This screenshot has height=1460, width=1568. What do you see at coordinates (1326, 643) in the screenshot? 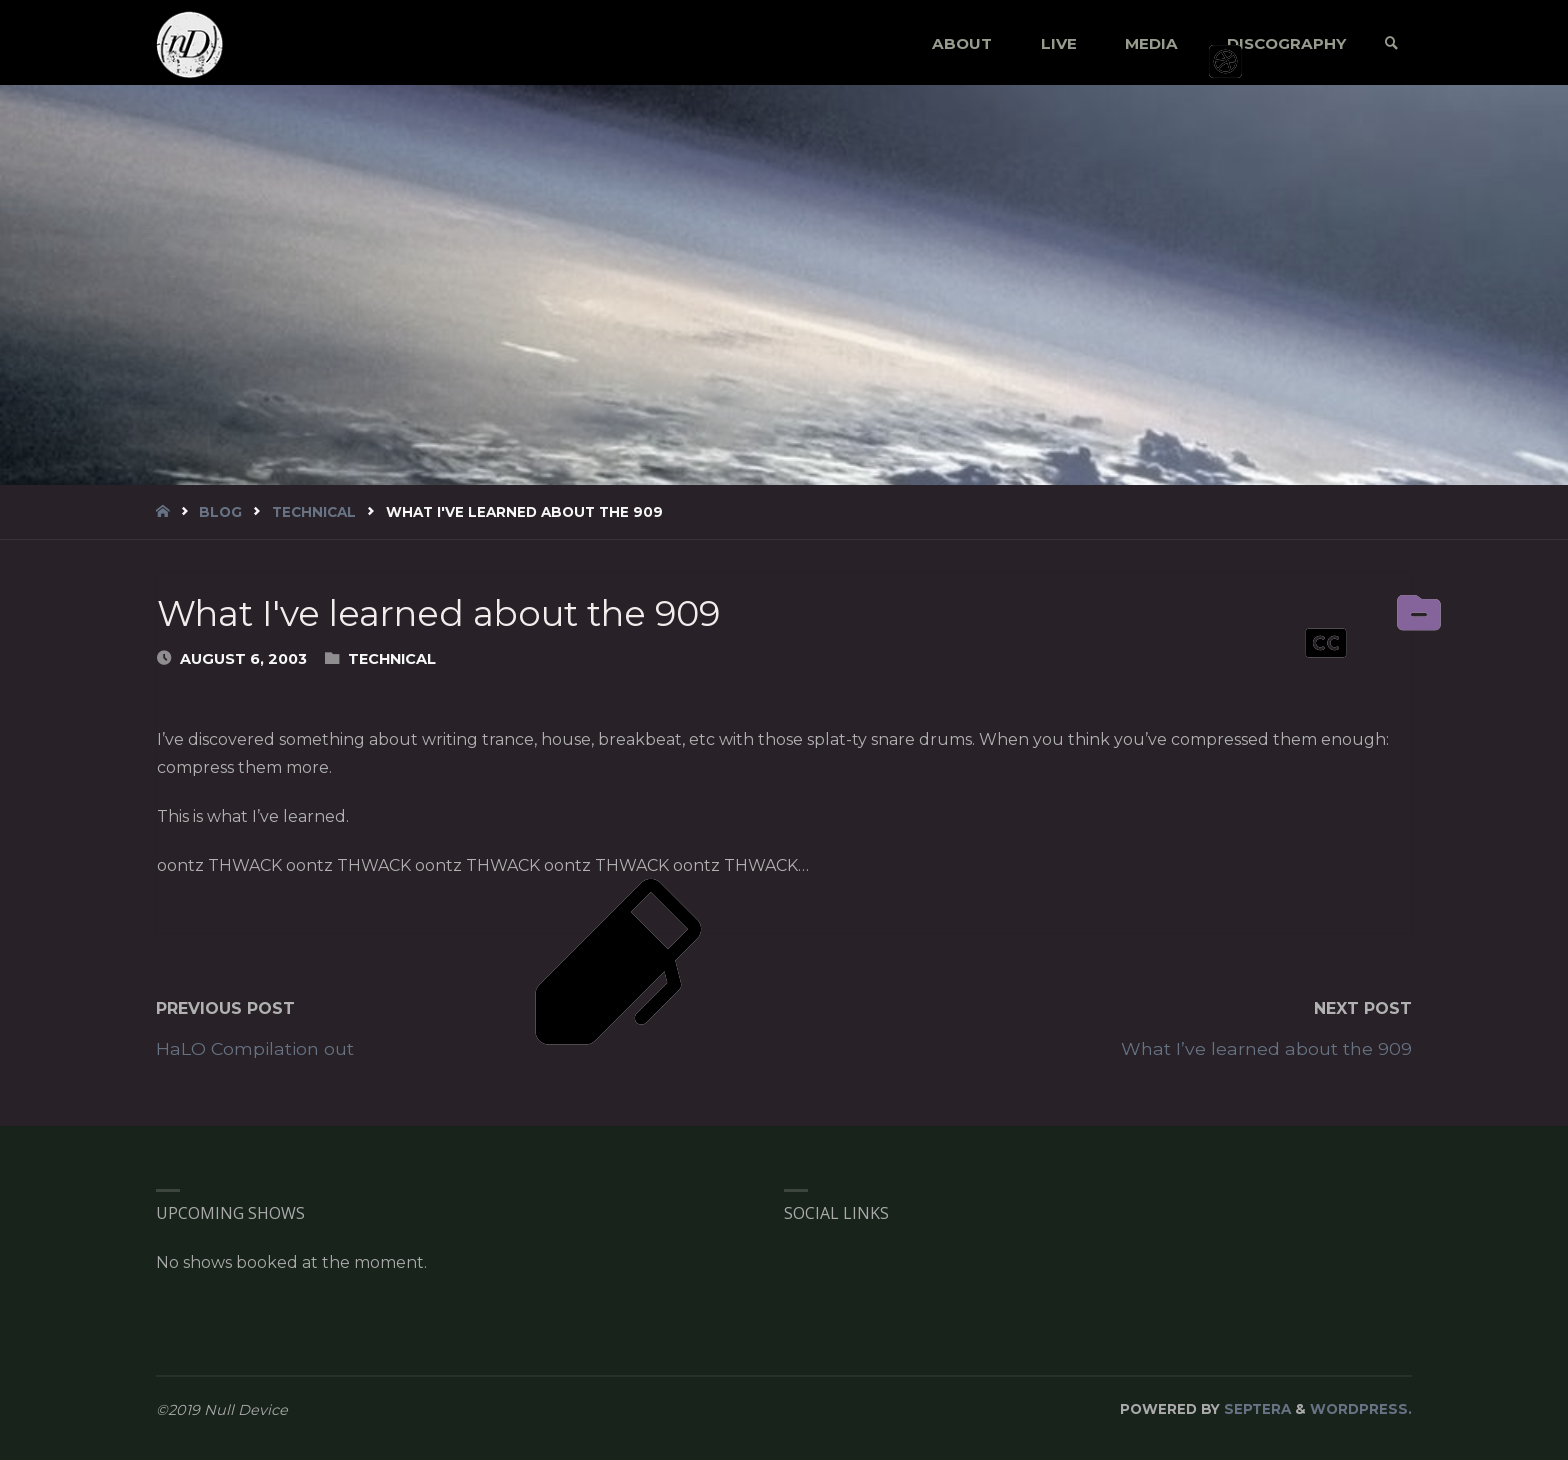
I see `enable closed captions for video content` at bounding box center [1326, 643].